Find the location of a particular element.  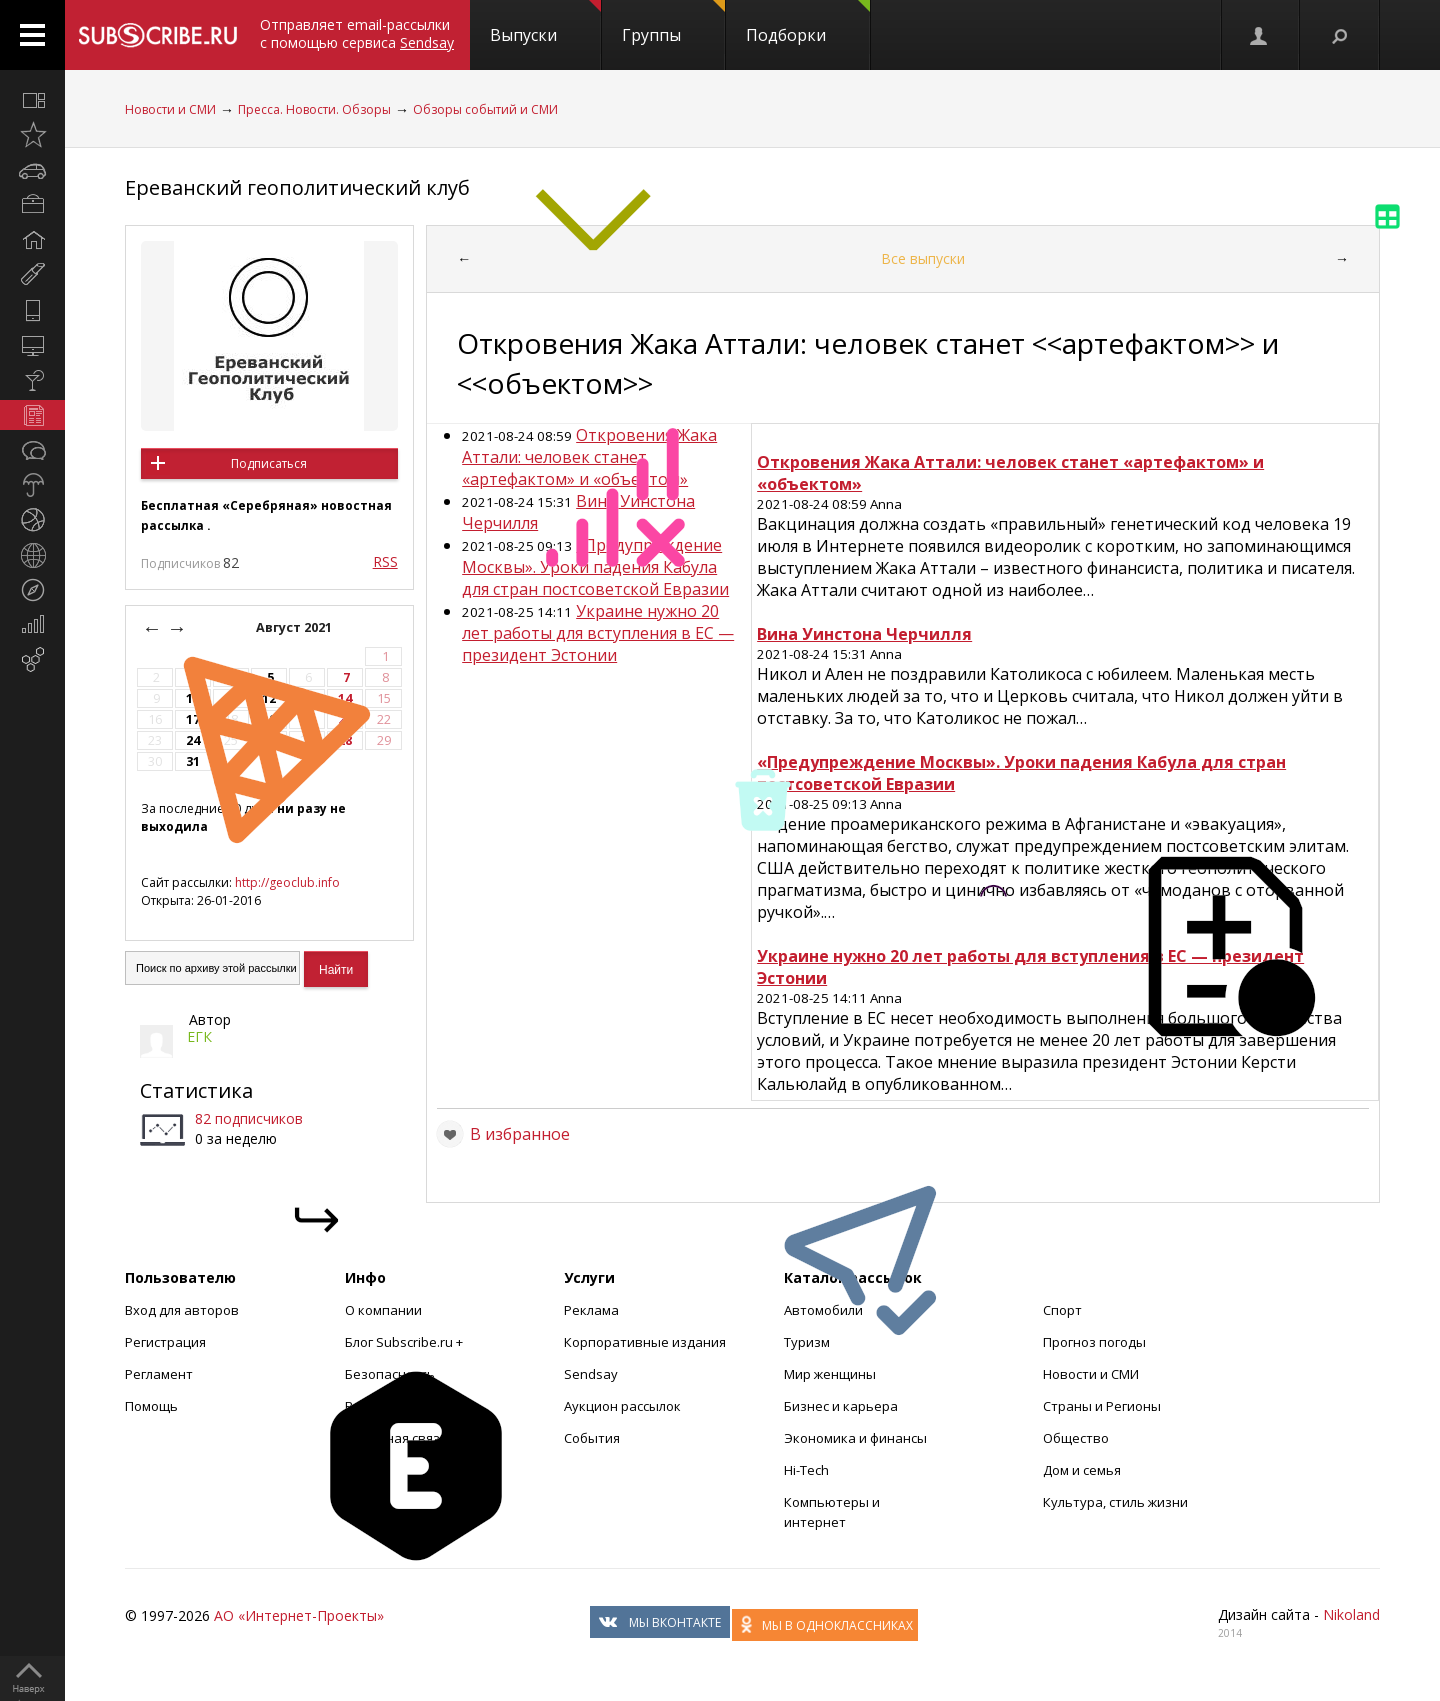

no cellular signal available is located at coordinates (618, 506).